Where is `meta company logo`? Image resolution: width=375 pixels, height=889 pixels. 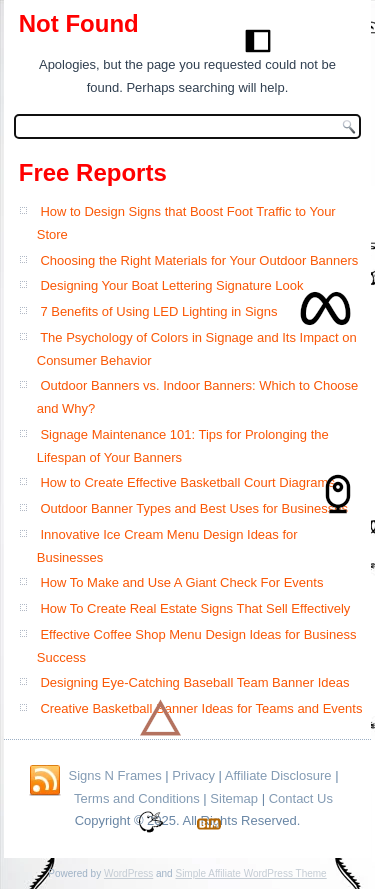
meta company logo is located at coordinates (325, 308).